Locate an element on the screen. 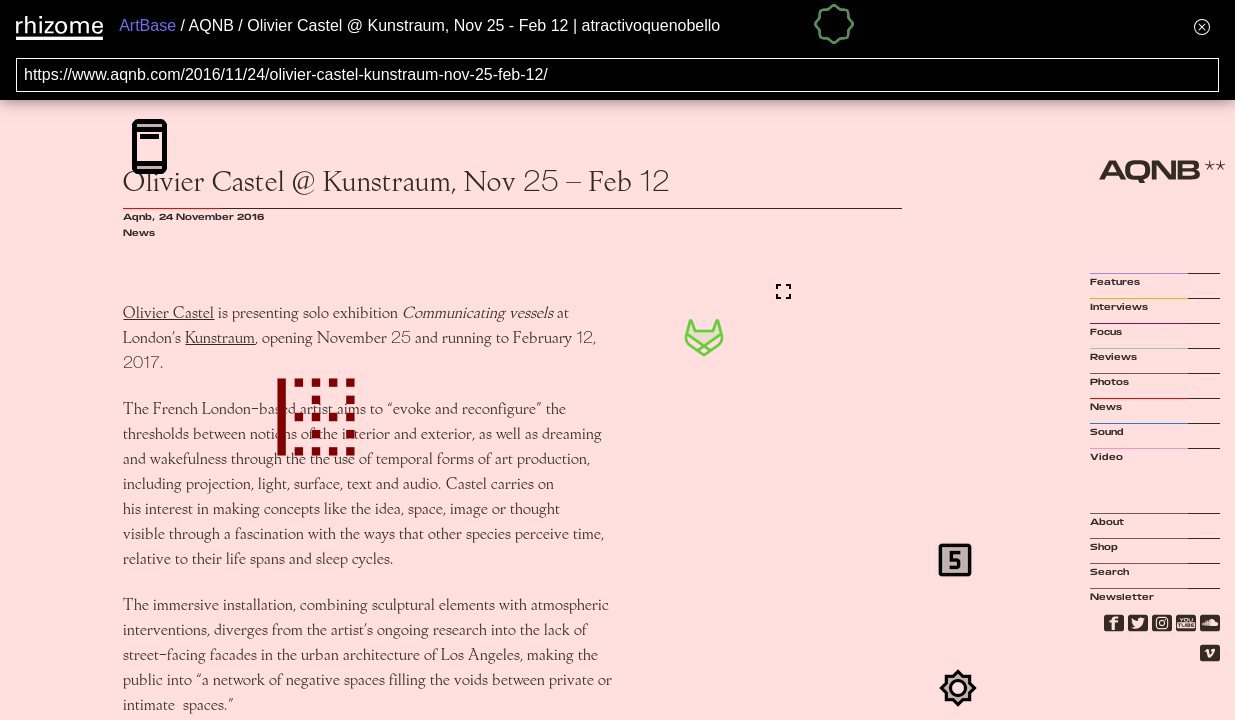  open GitLab repository is located at coordinates (704, 337).